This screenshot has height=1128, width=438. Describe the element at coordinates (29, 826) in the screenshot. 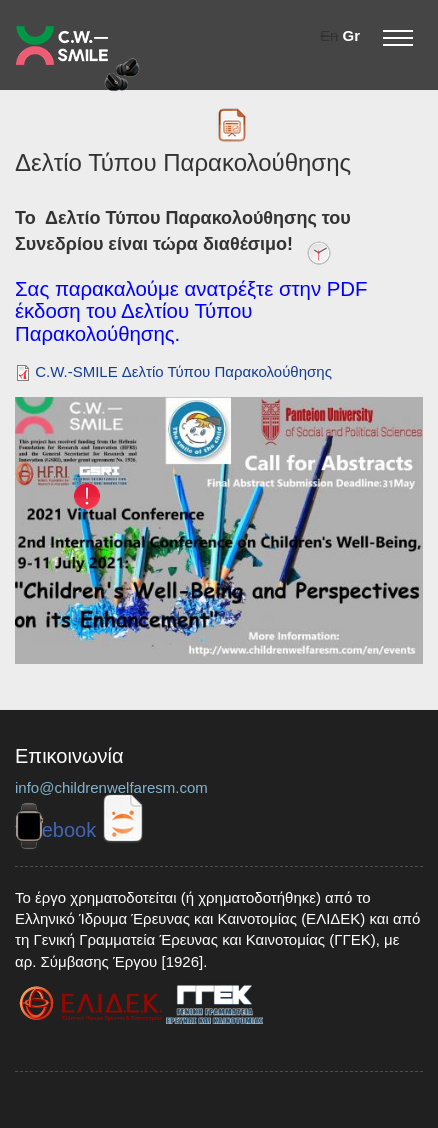

I see `manage your paired Apple Watch` at that location.